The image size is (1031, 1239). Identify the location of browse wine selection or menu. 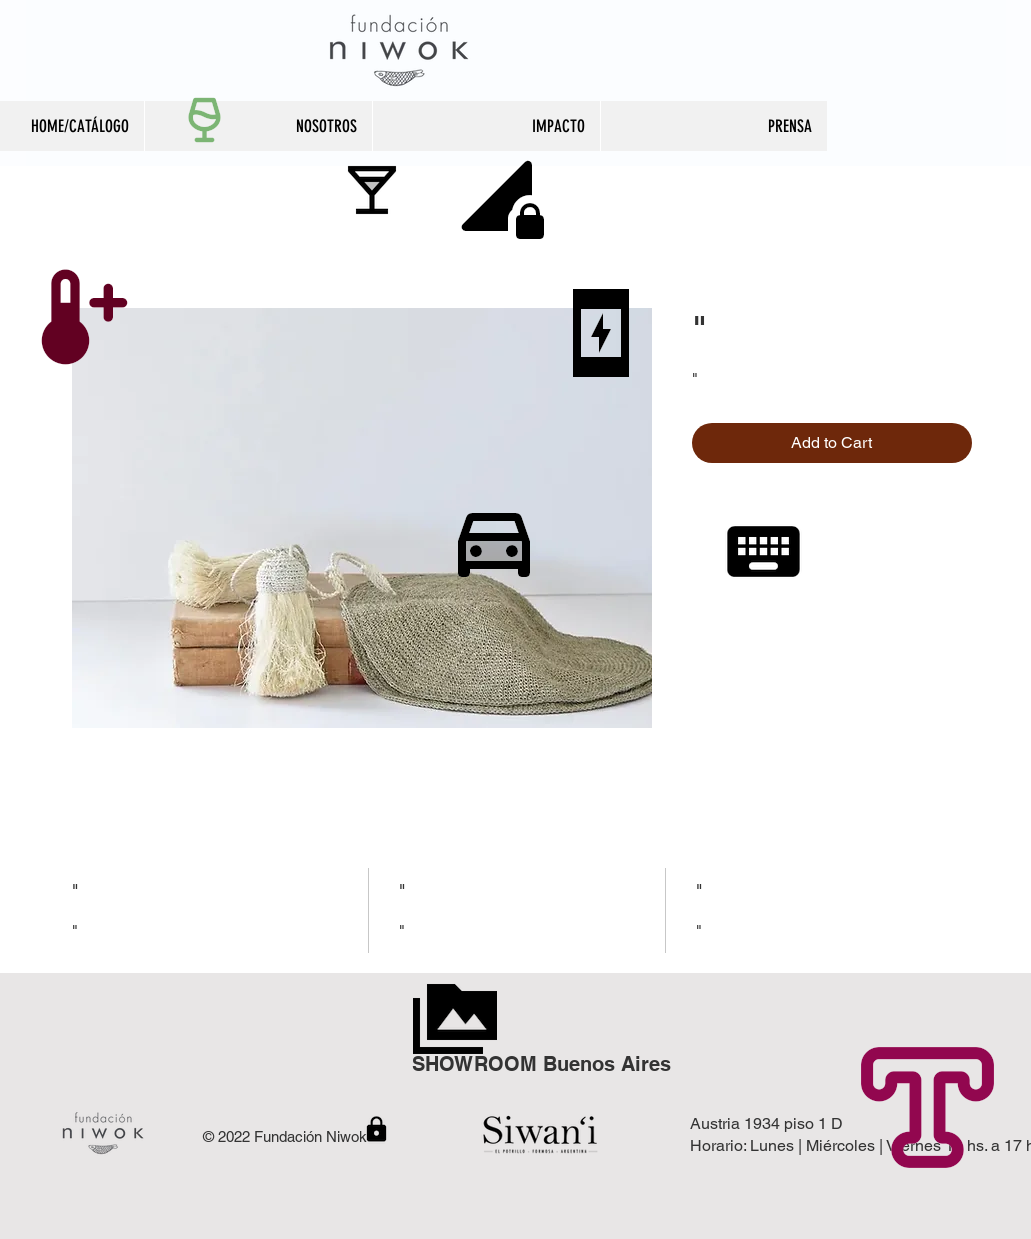
(204, 118).